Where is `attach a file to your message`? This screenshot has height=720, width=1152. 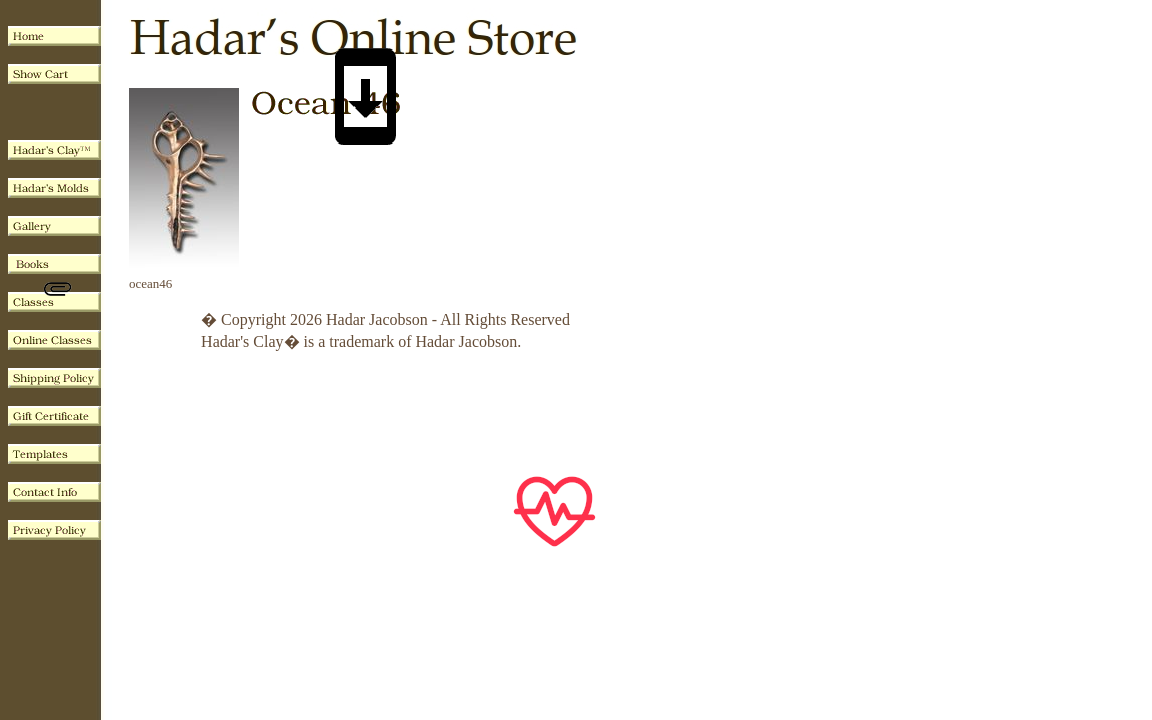
attach a file to your message is located at coordinates (57, 289).